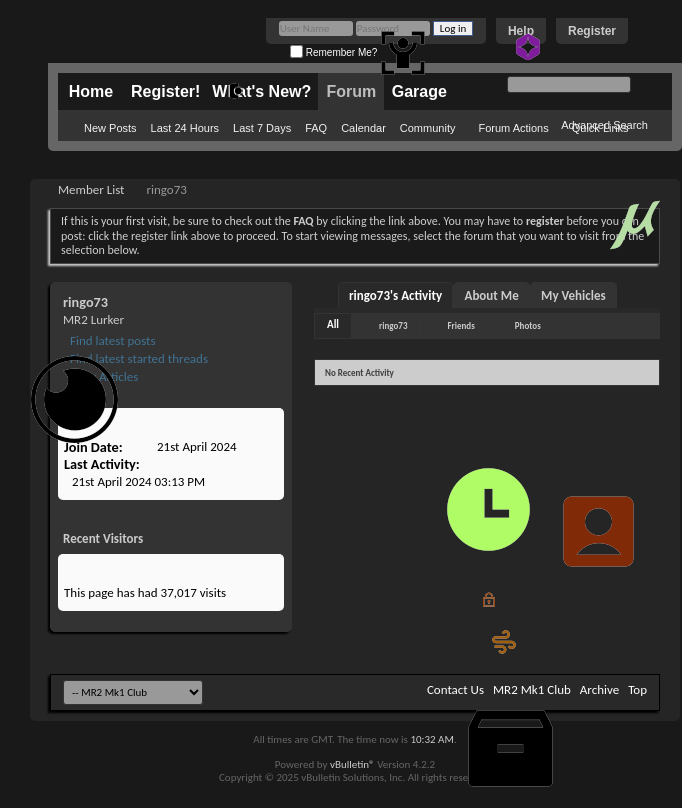  What do you see at coordinates (504, 642) in the screenshot?
I see `indicates windy weather conditions` at bounding box center [504, 642].